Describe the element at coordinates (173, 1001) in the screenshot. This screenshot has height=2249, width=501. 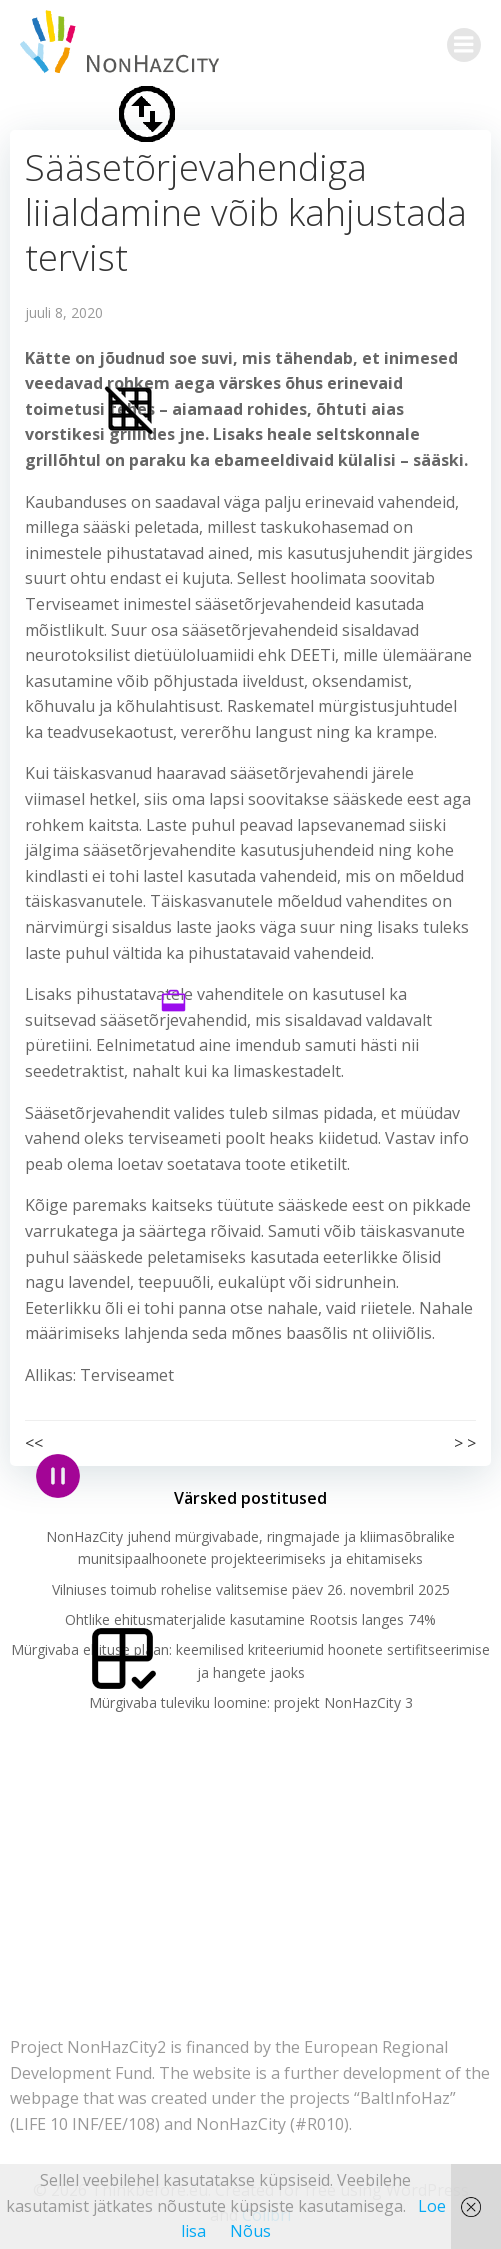
I see `access travel or trip planning features` at that location.